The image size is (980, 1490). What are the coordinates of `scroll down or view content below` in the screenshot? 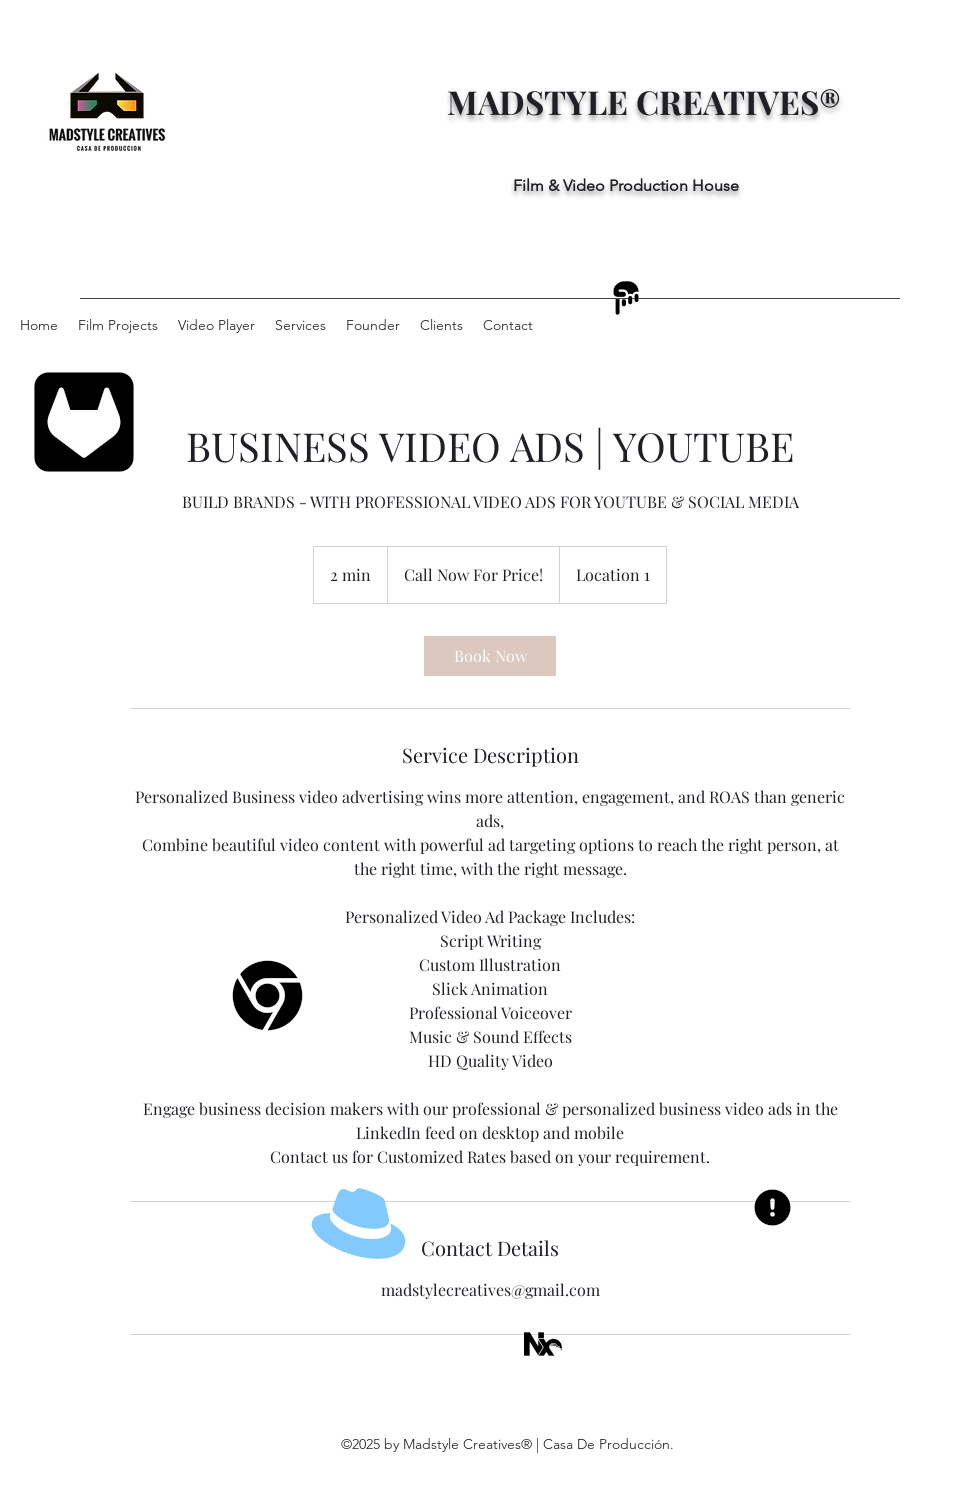 It's located at (626, 298).